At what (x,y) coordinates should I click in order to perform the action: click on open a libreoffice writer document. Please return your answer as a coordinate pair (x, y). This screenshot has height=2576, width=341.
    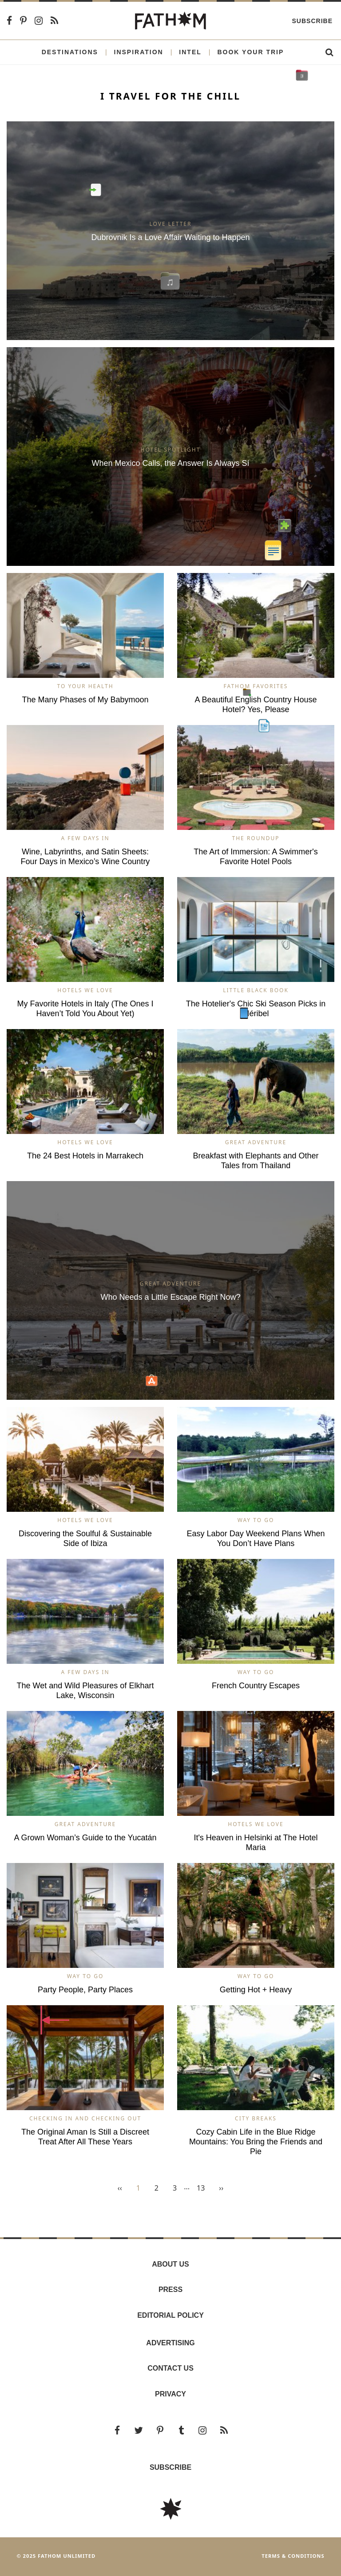
    Looking at the image, I should click on (264, 725).